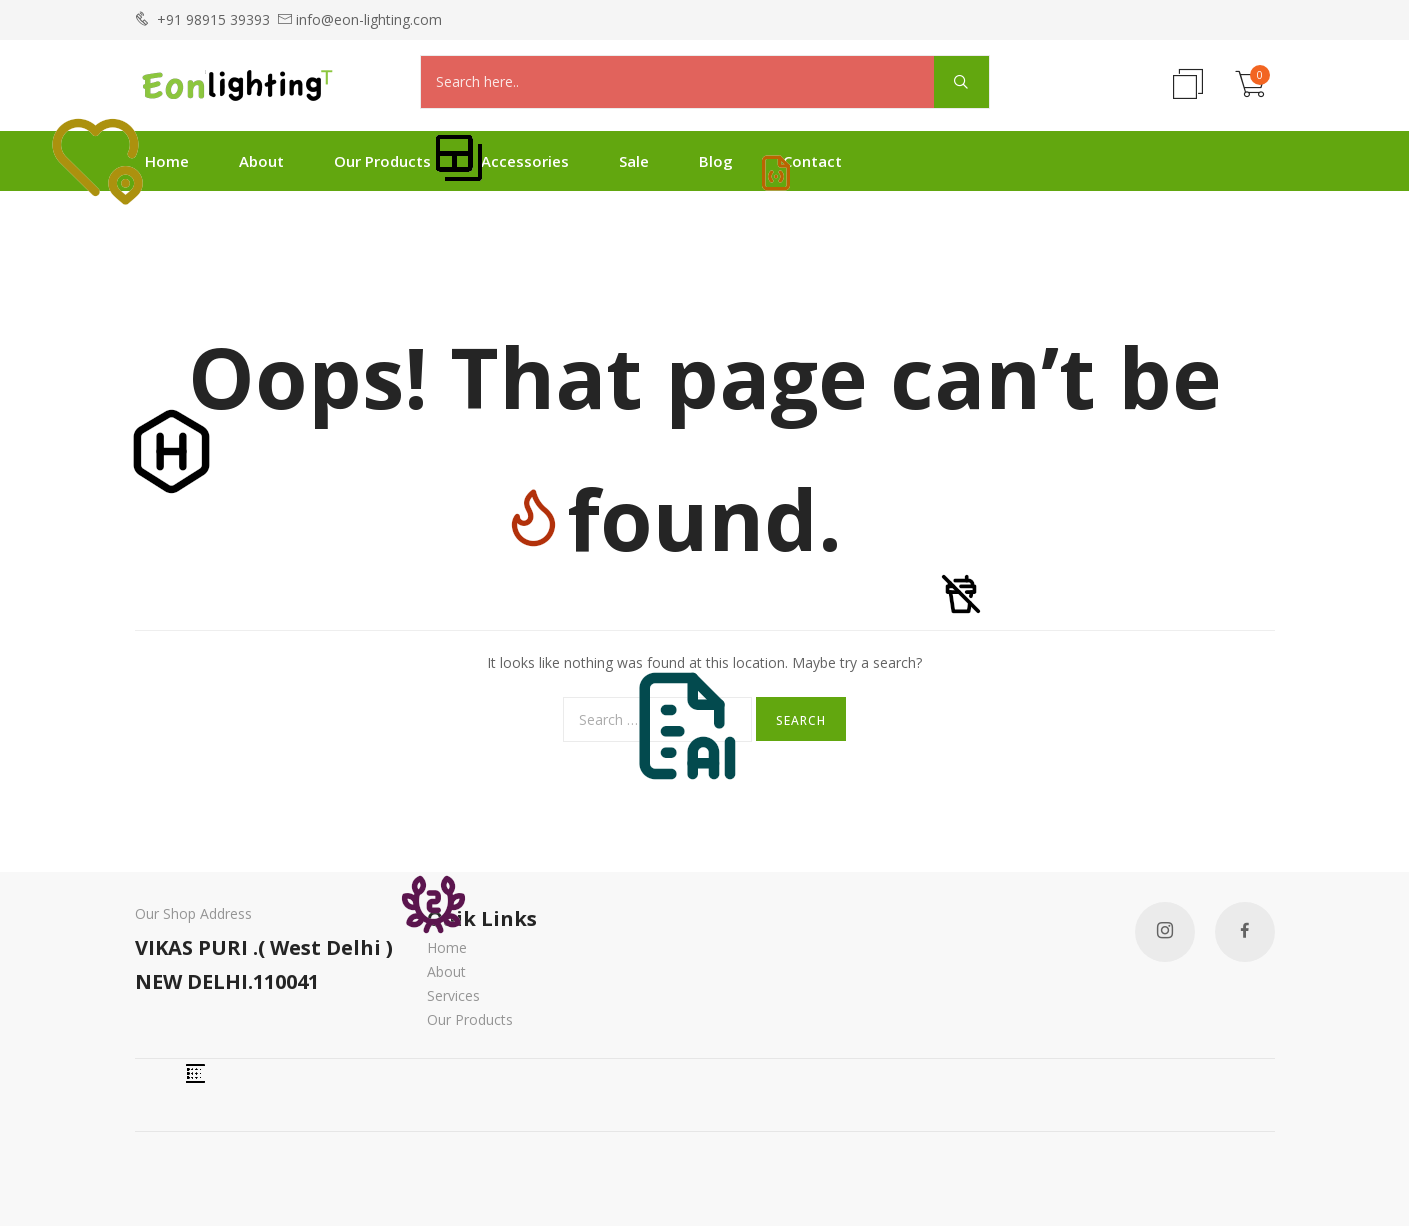 Image resolution: width=1409 pixels, height=1226 pixels. What do you see at coordinates (776, 173) in the screenshot?
I see `access a file with wireless or signal data` at bounding box center [776, 173].